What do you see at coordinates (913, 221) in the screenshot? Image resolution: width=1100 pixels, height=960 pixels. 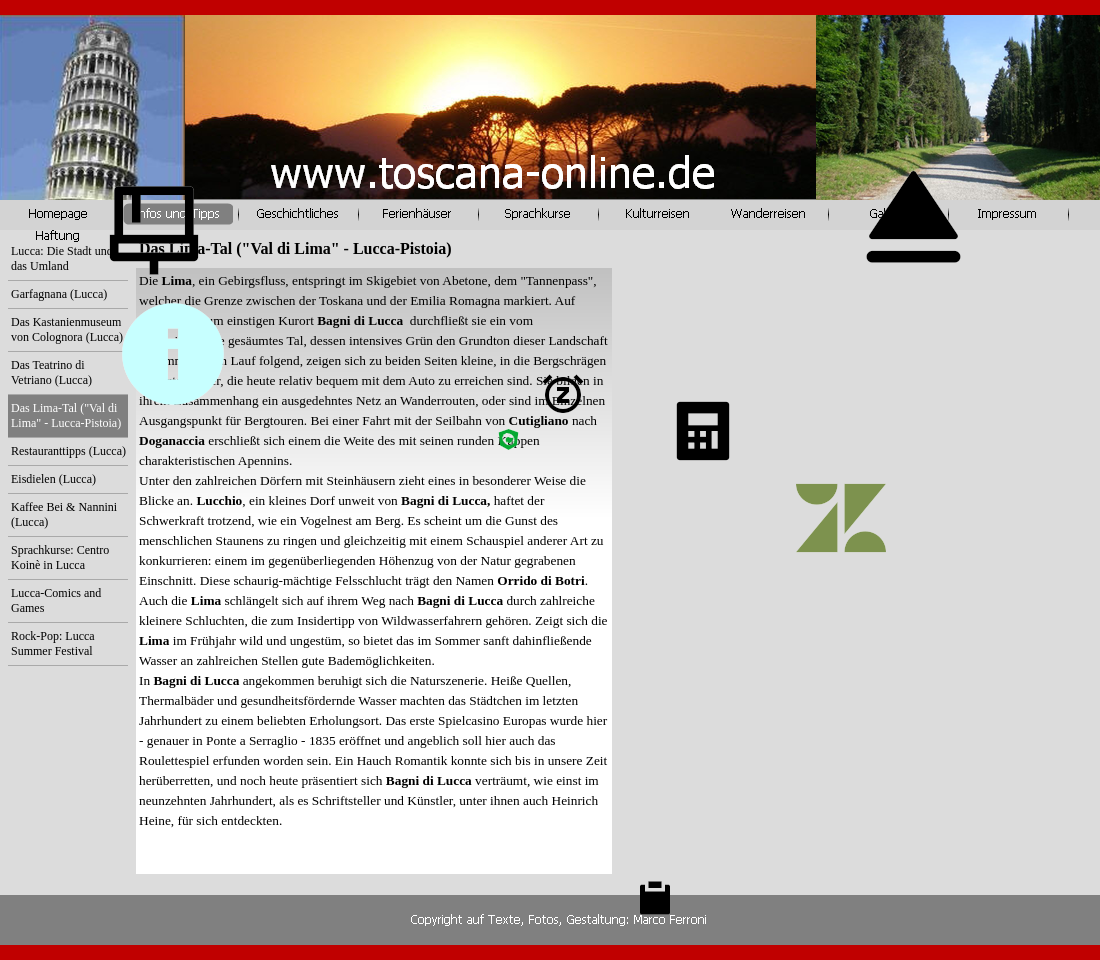 I see `eject media or disc` at bounding box center [913, 221].